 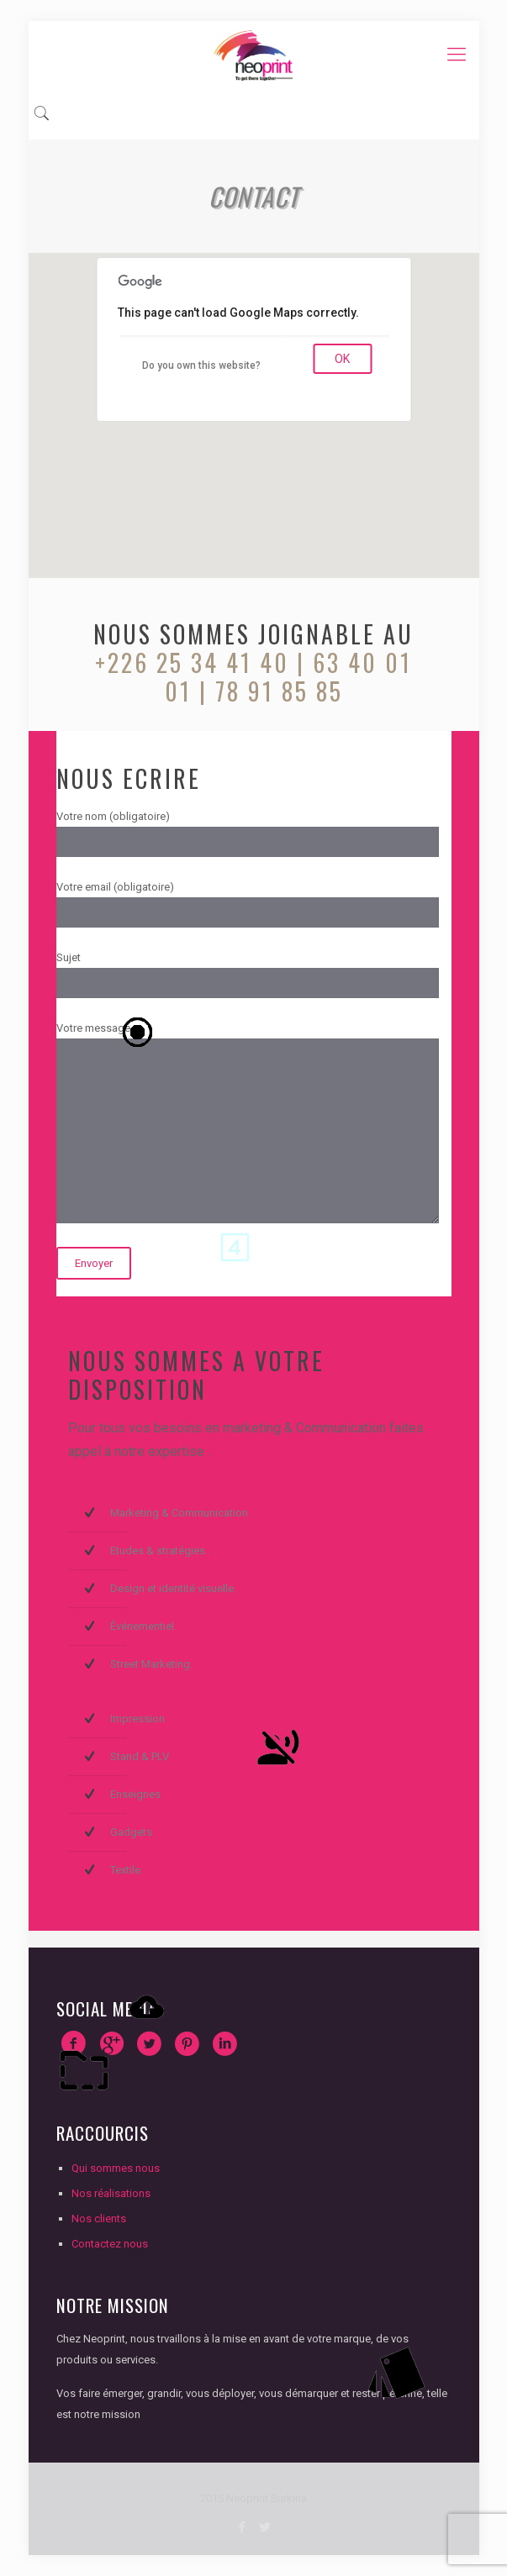 I want to click on select or input the number four, so click(x=235, y=1247).